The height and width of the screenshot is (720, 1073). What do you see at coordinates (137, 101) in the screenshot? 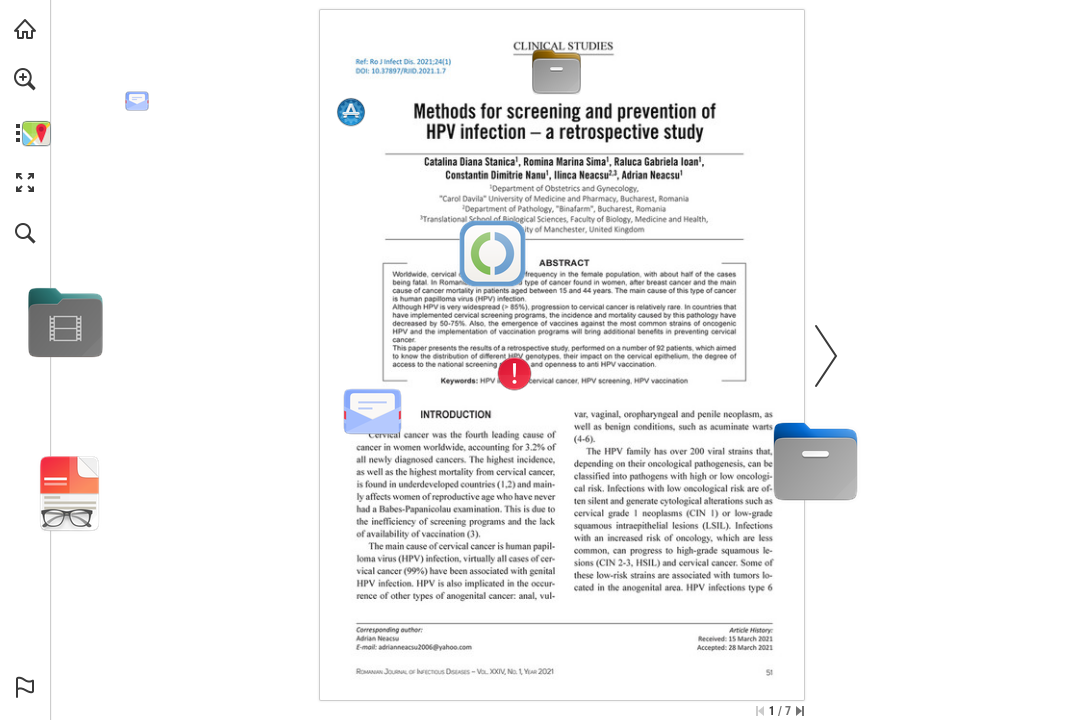
I see `open the mail app` at bounding box center [137, 101].